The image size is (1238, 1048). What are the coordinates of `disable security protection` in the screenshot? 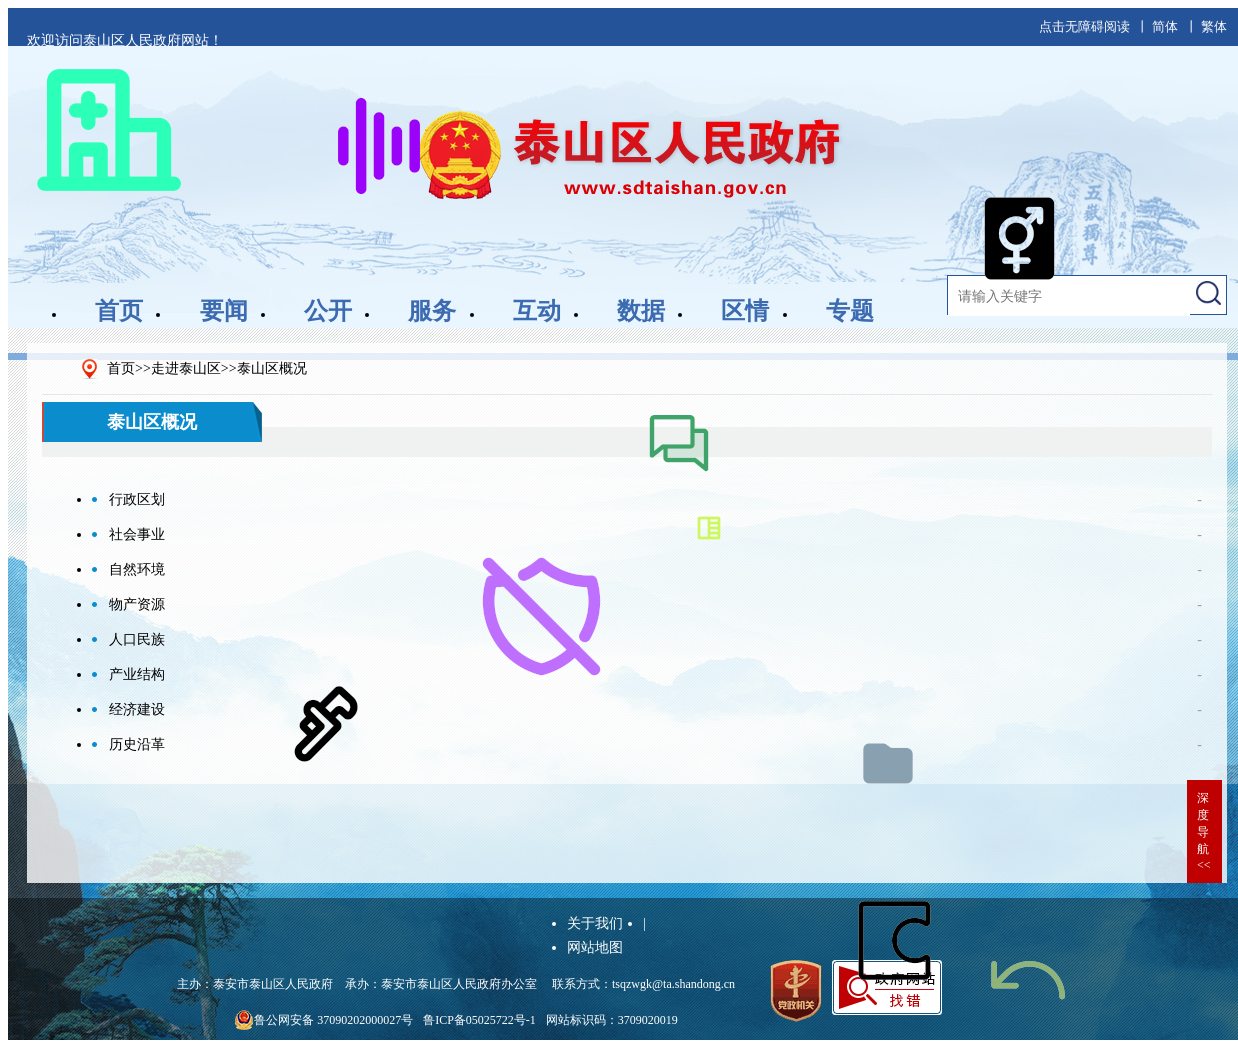 It's located at (541, 616).